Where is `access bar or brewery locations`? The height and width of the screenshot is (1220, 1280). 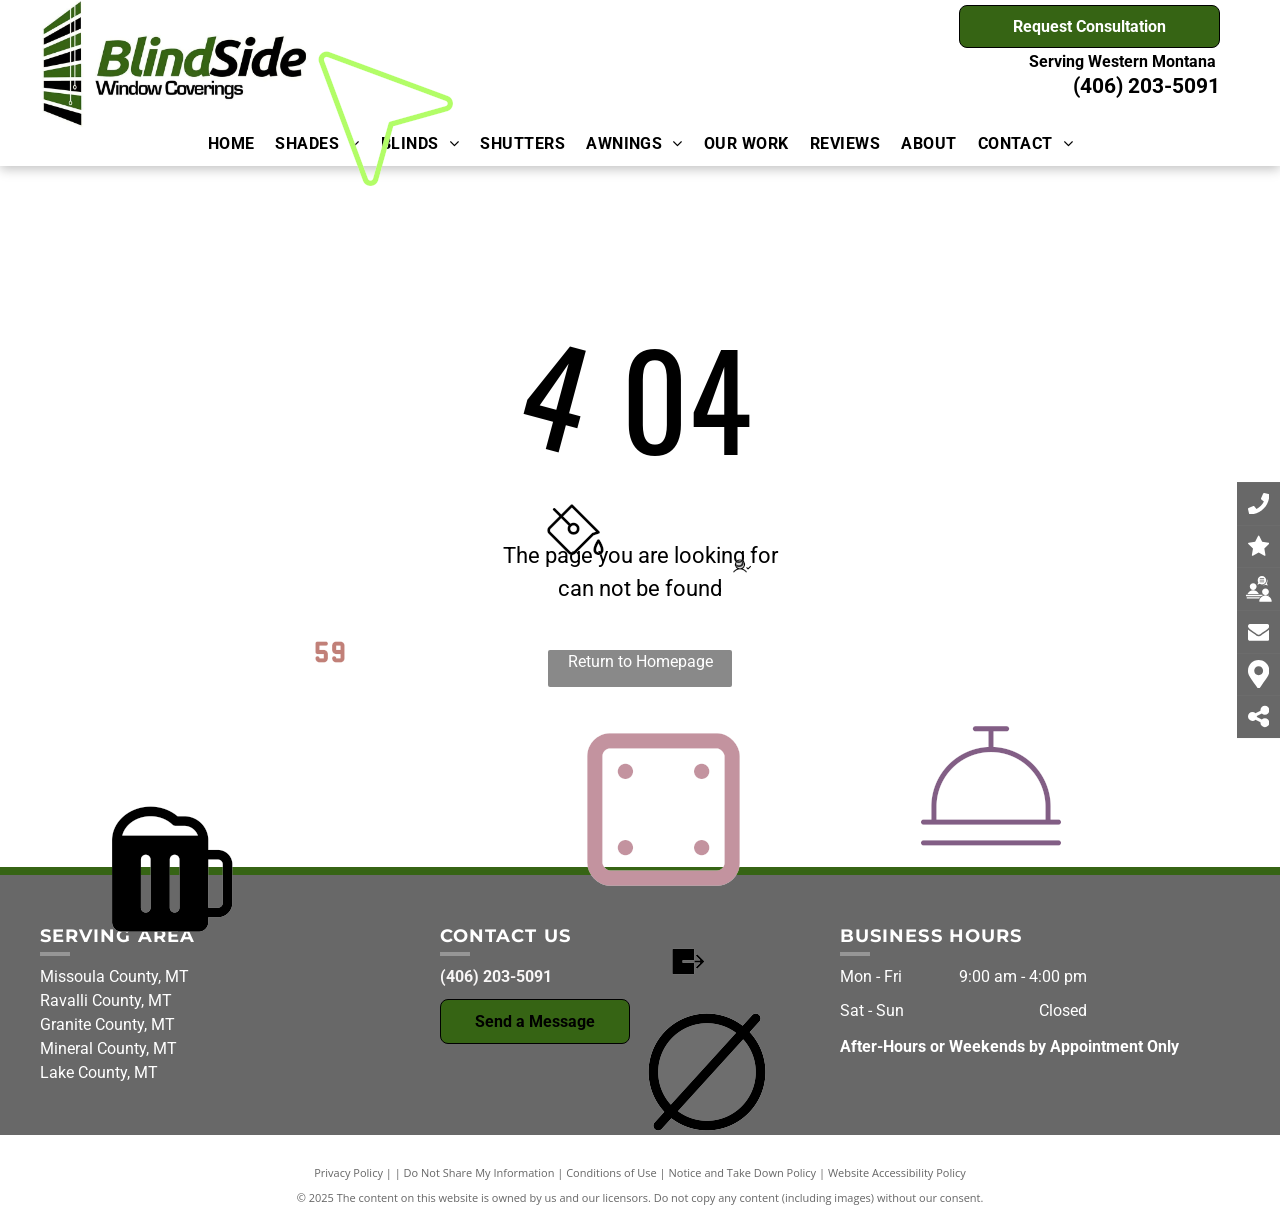
access bar or brewery locations is located at coordinates (165, 874).